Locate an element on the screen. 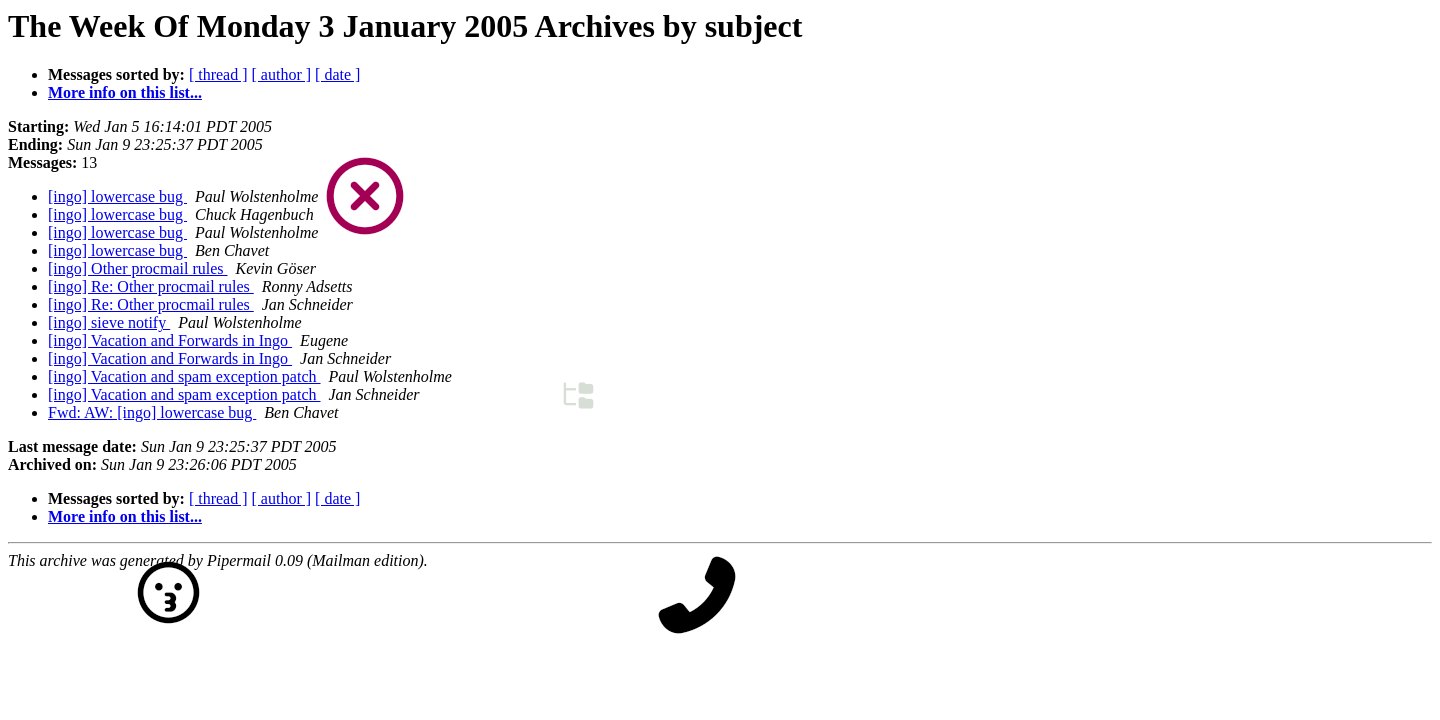 This screenshot has height=720, width=1440. browse folder hierarchy is located at coordinates (578, 395).